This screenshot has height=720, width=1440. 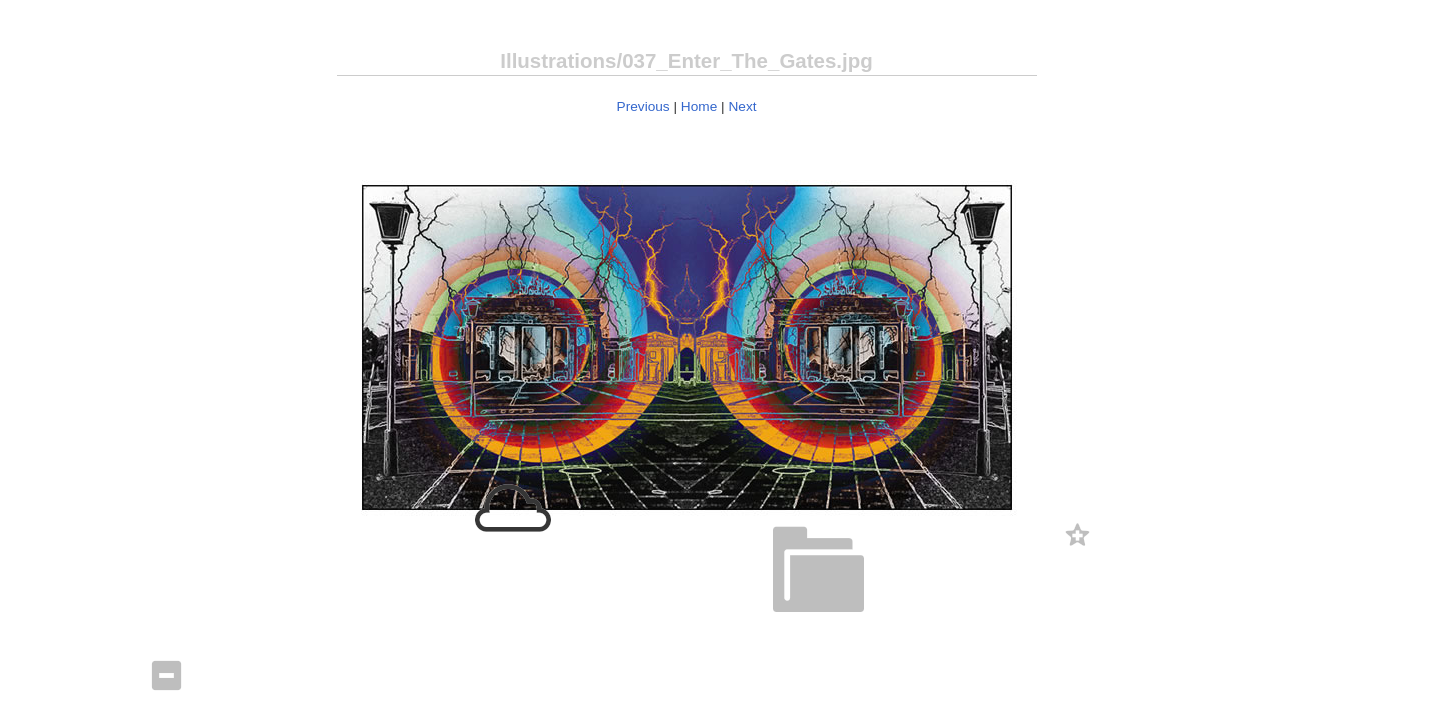 What do you see at coordinates (166, 675) in the screenshot?
I see `zoom out to see more content` at bounding box center [166, 675].